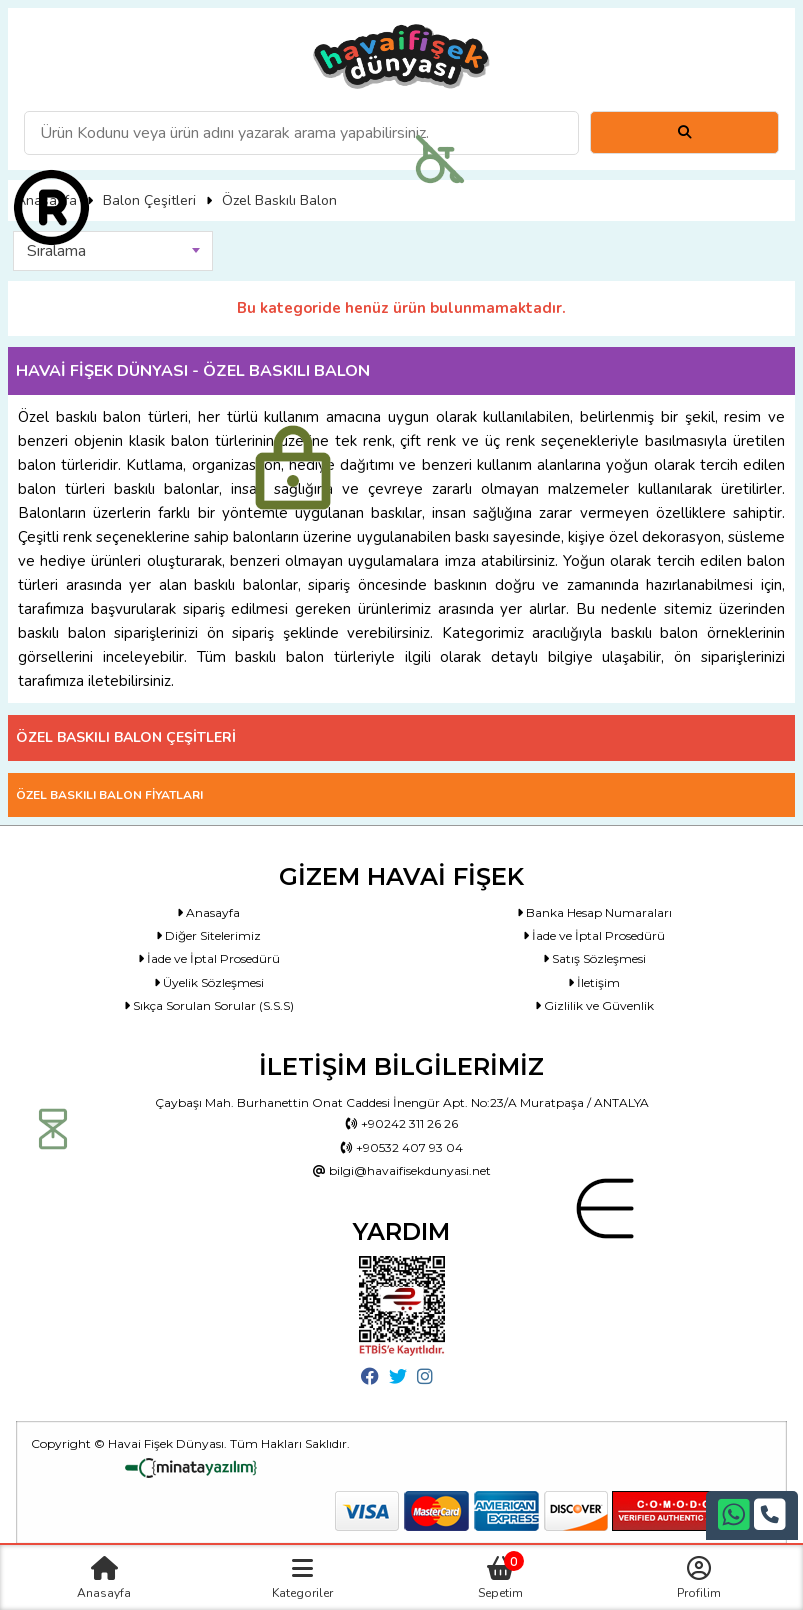  What do you see at coordinates (606, 1208) in the screenshot?
I see `indicates set membership in mathematical notation` at bounding box center [606, 1208].